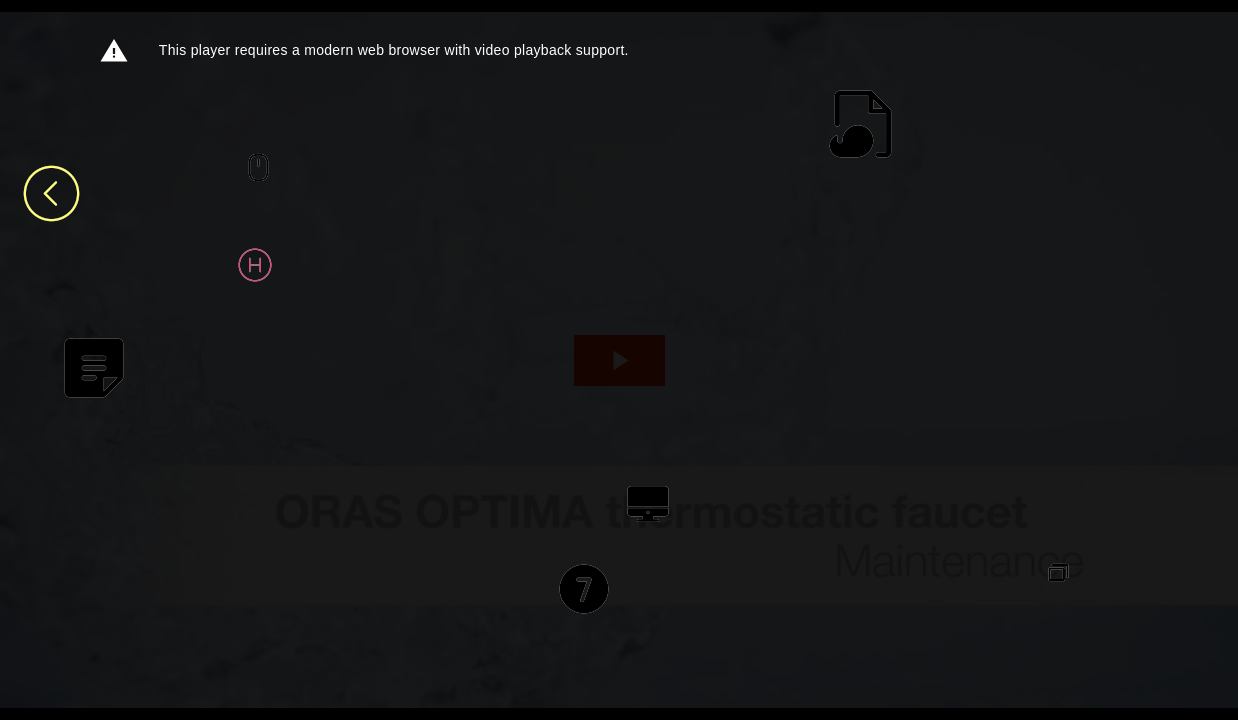 The height and width of the screenshot is (720, 1238). Describe the element at coordinates (51, 193) in the screenshot. I see `go back to the previous screen` at that location.